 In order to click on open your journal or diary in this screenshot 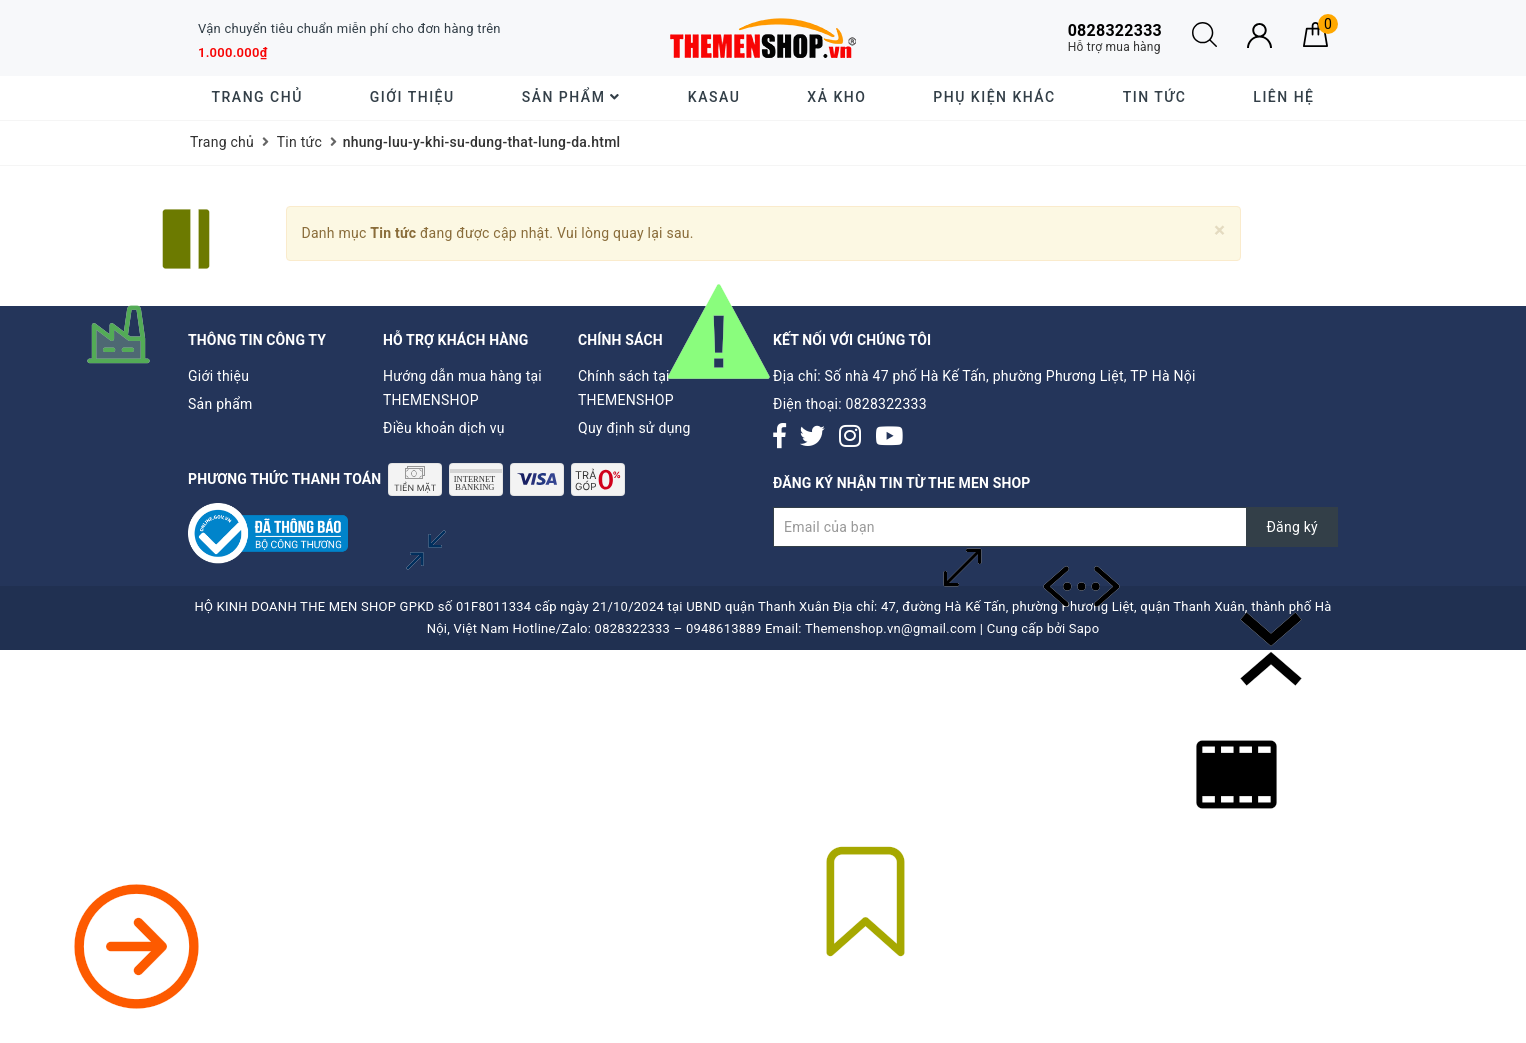, I will do `click(186, 239)`.